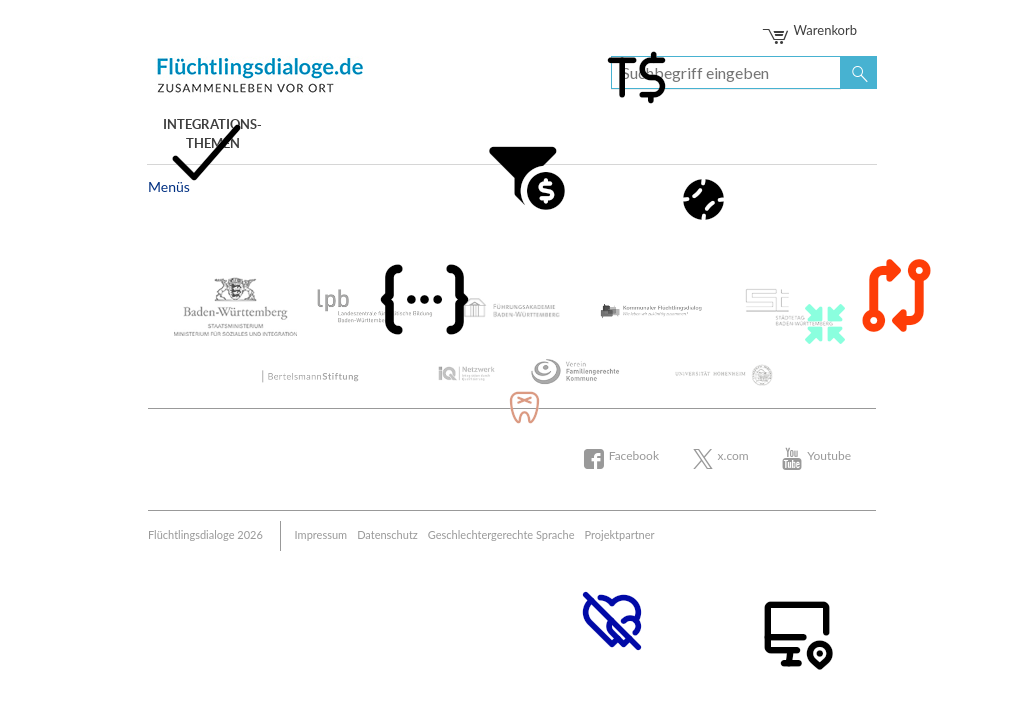 The image size is (1024, 720). Describe the element at coordinates (527, 172) in the screenshot. I see `filter results by price or cost` at that location.